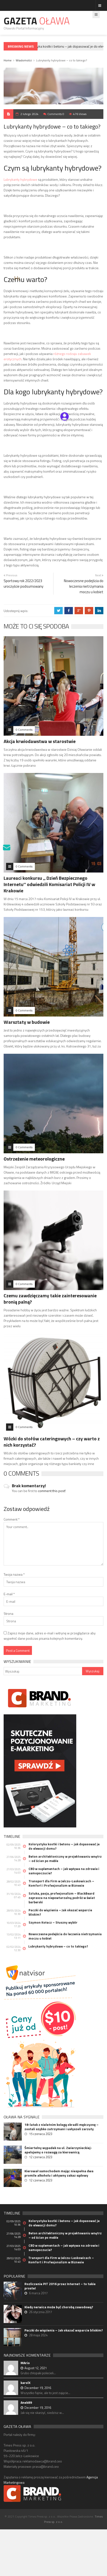  I want to click on React framework or library logo, so click(69, 950).